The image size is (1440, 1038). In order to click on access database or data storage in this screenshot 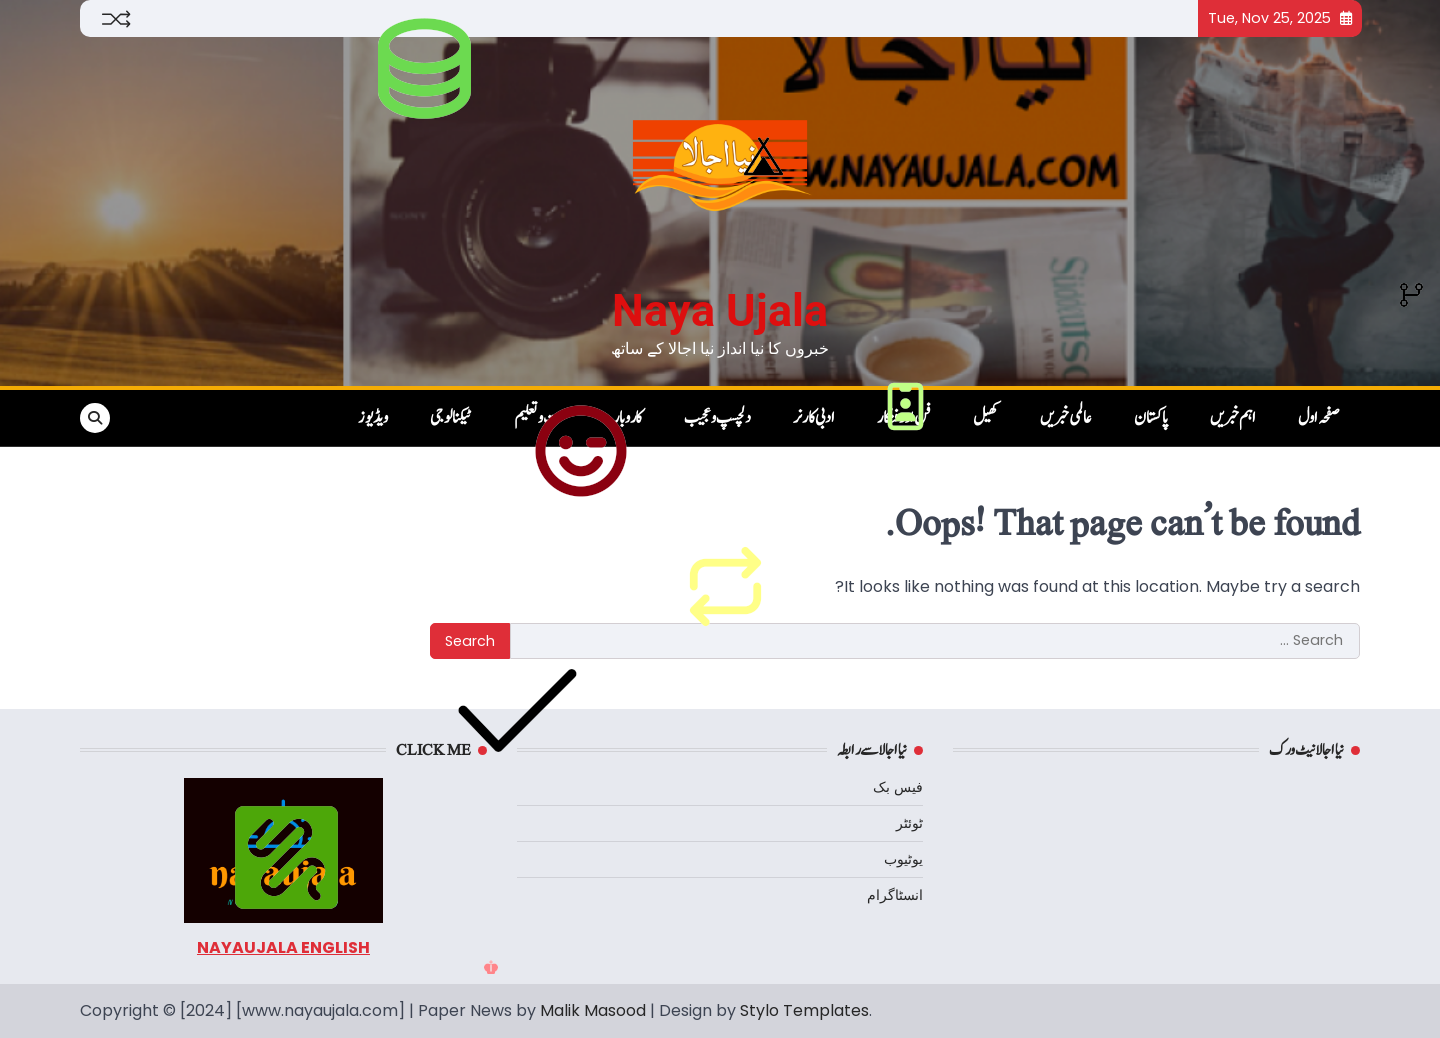, I will do `click(424, 68)`.